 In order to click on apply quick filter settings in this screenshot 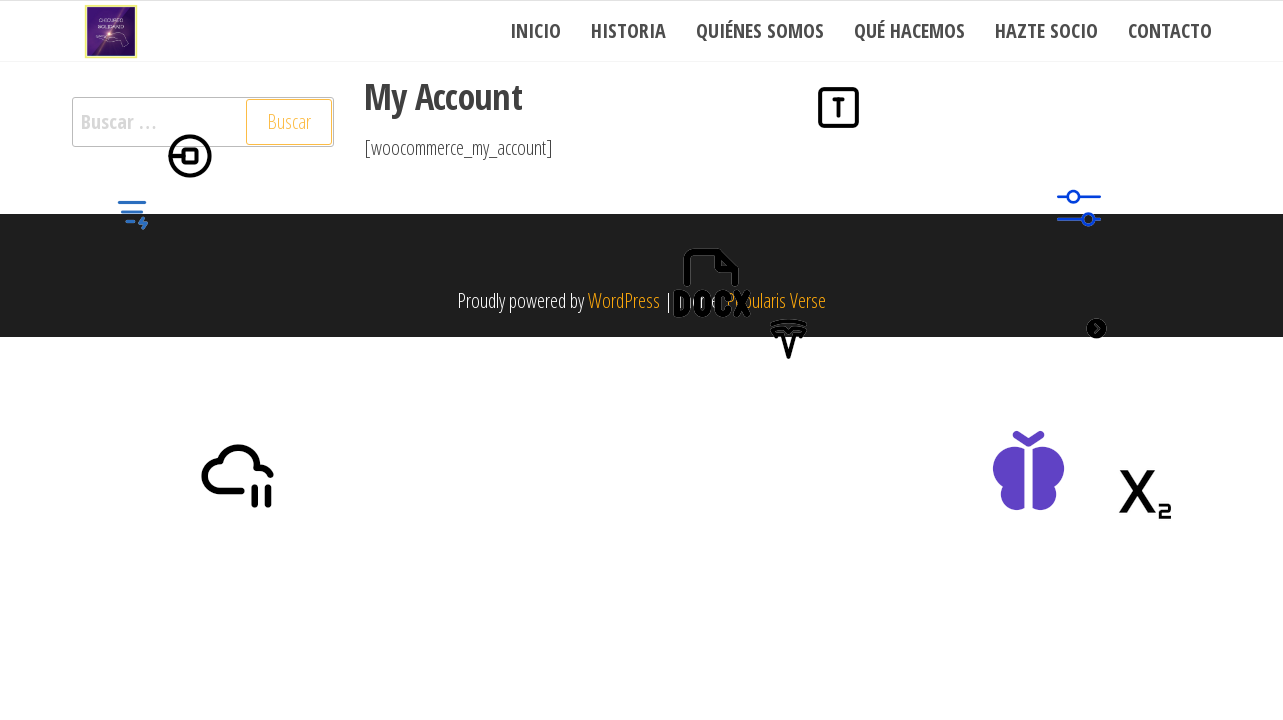, I will do `click(132, 212)`.